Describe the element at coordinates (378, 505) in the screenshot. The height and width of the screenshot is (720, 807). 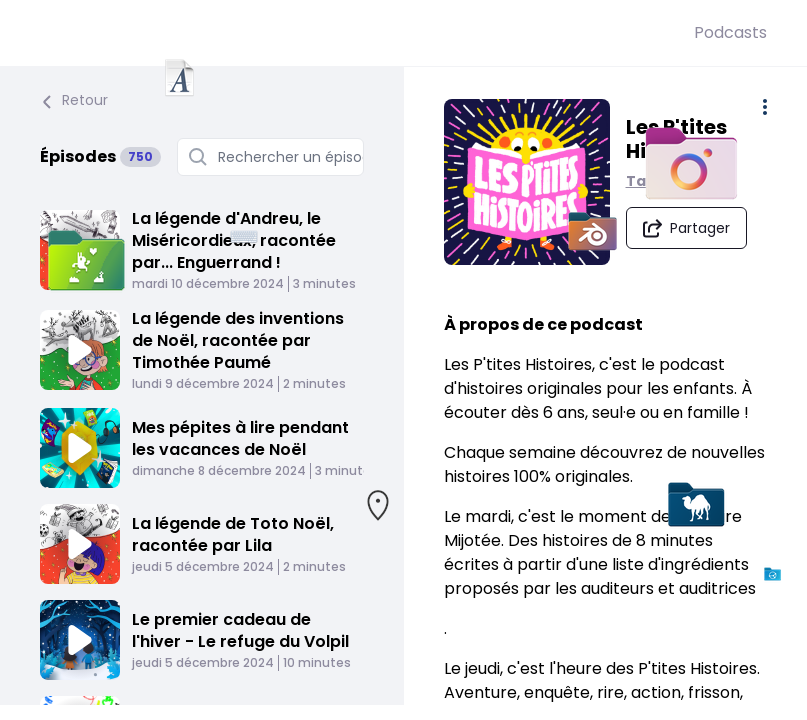
I see `access location settings` at that location.